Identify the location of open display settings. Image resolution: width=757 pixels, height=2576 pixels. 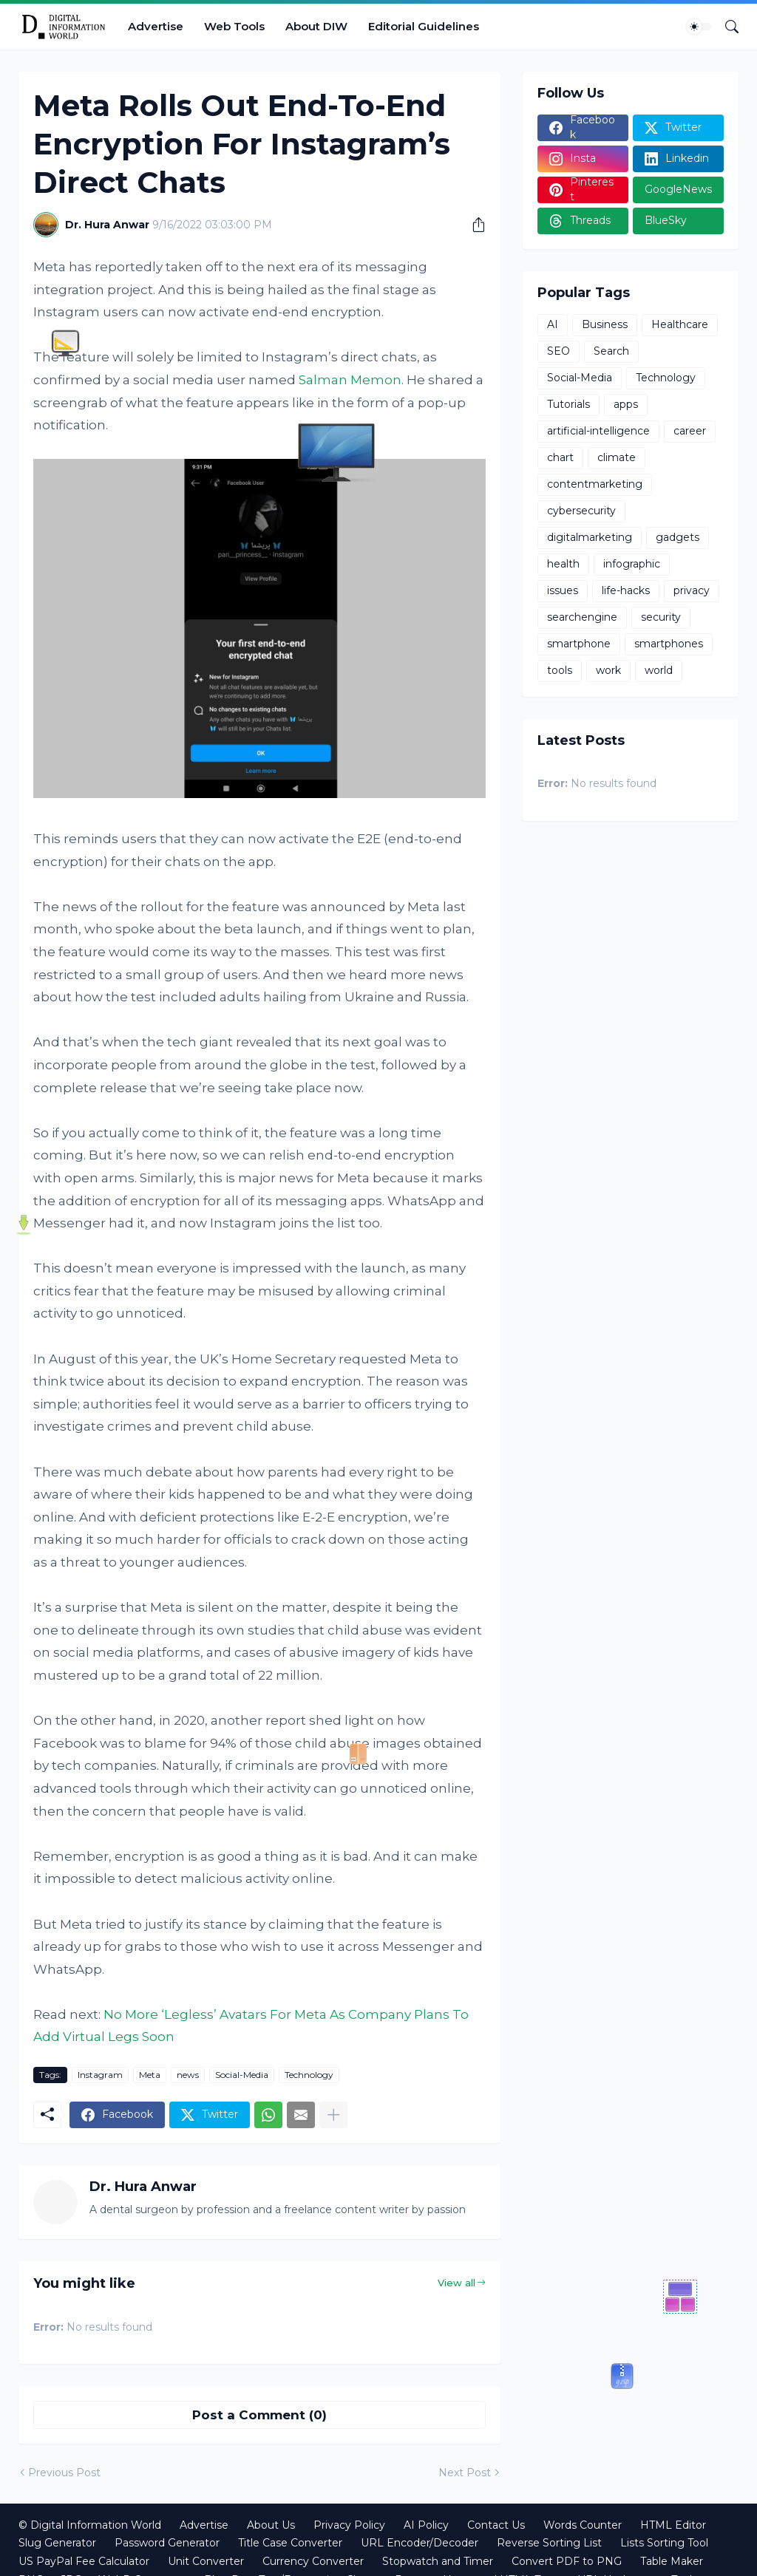
(65, 343).